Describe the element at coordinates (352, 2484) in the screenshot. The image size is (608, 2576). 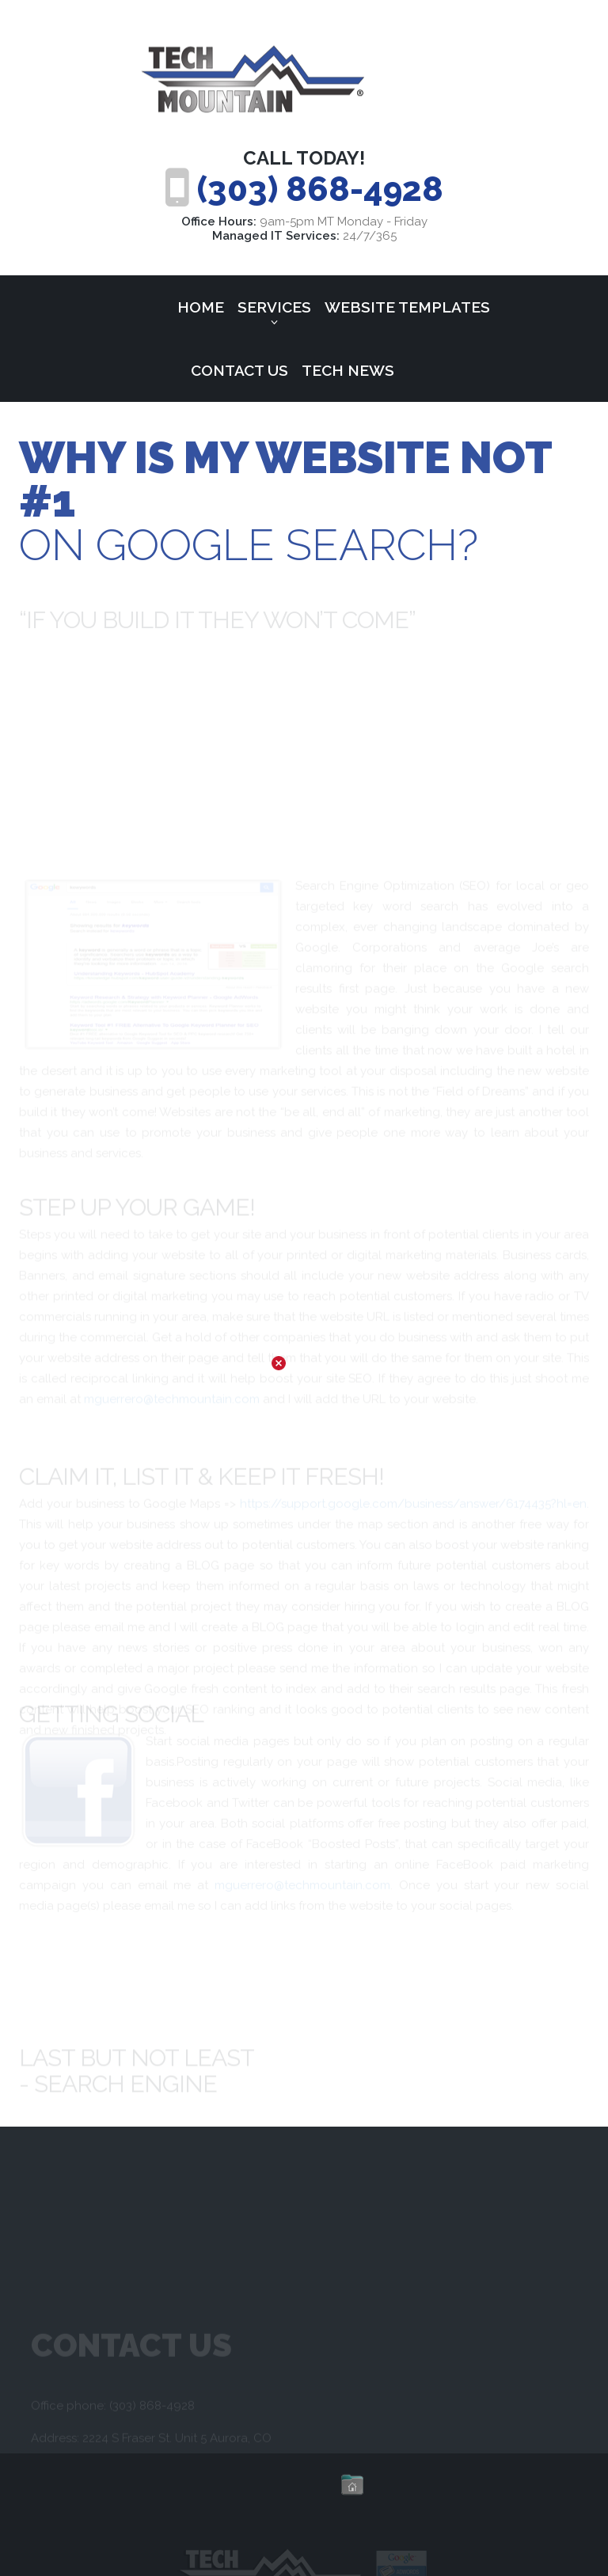
I see `access your home folder` at that location.